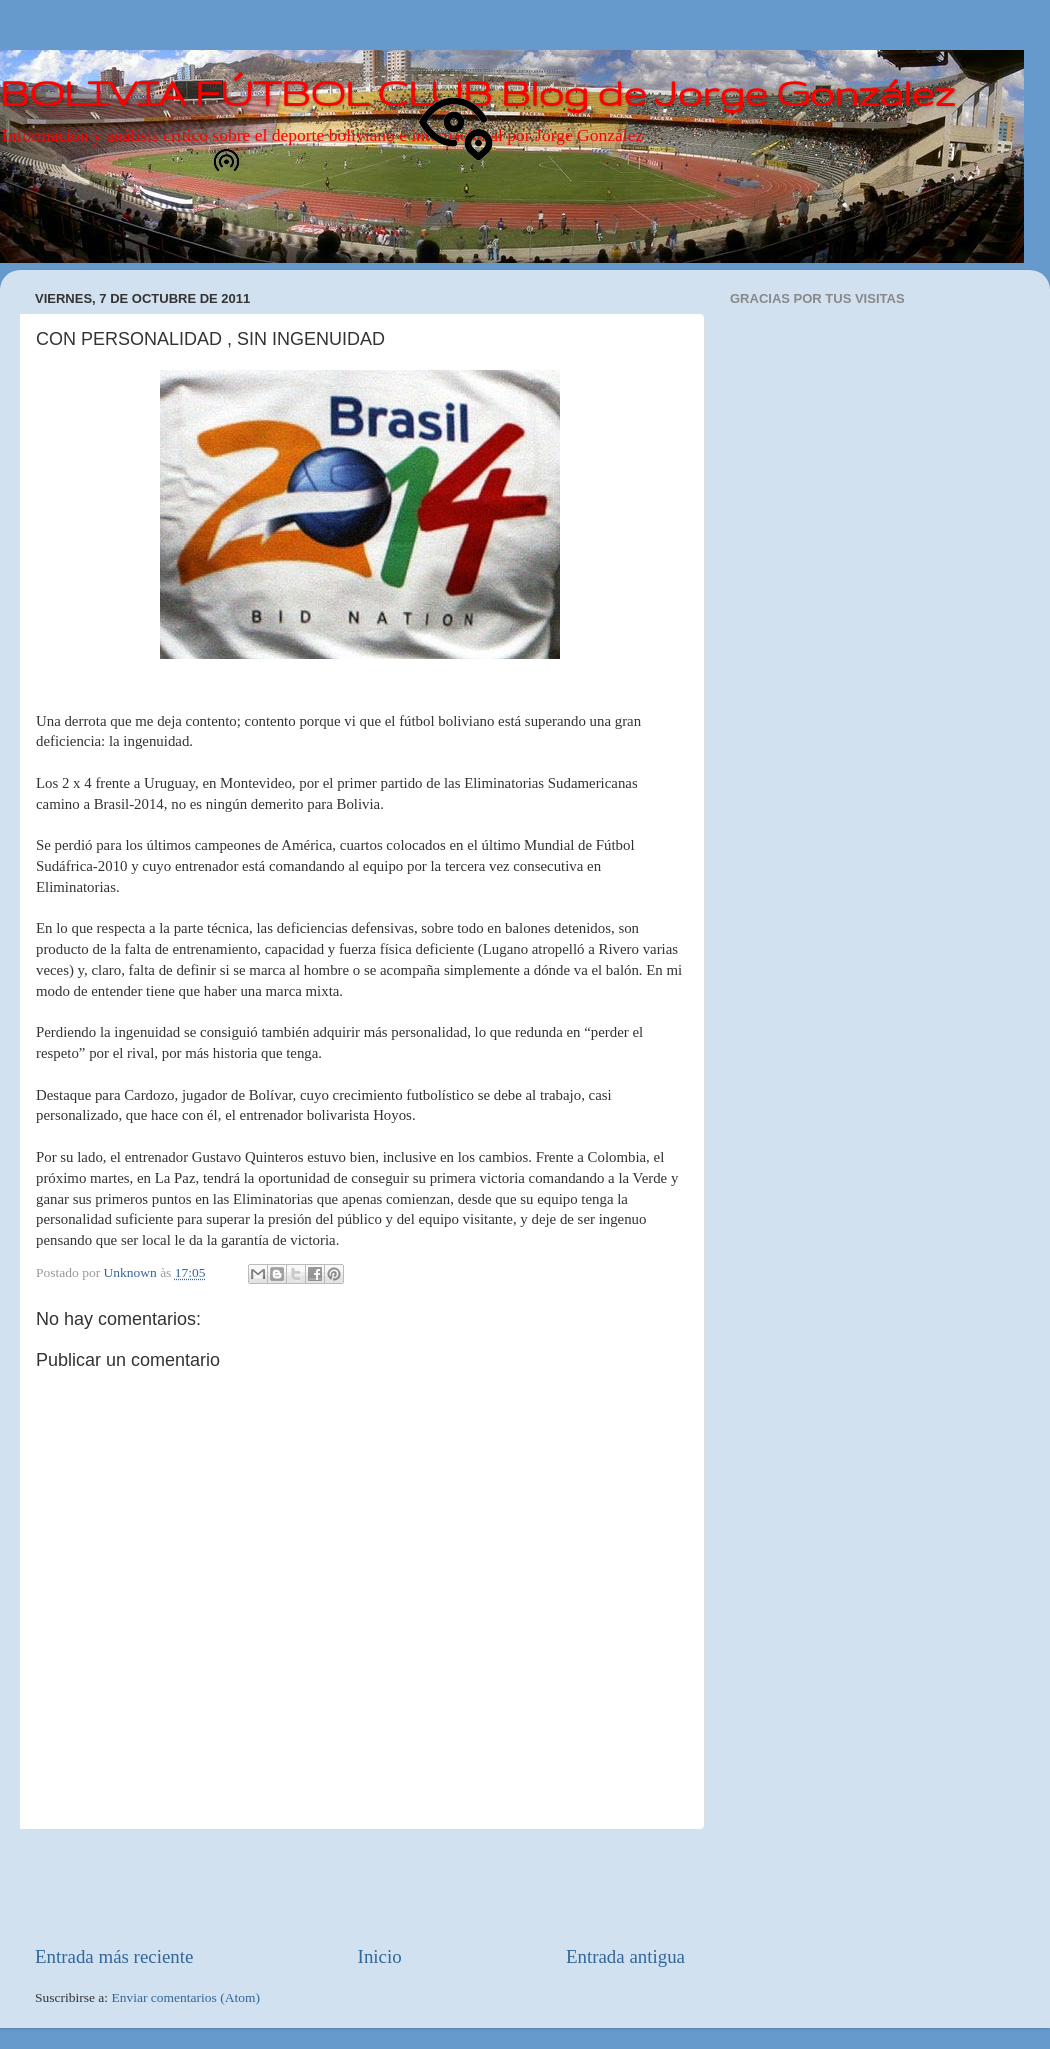 The image size is (1050, 2049). I want to click on start a live broadcast or stream, so click(226, 160).